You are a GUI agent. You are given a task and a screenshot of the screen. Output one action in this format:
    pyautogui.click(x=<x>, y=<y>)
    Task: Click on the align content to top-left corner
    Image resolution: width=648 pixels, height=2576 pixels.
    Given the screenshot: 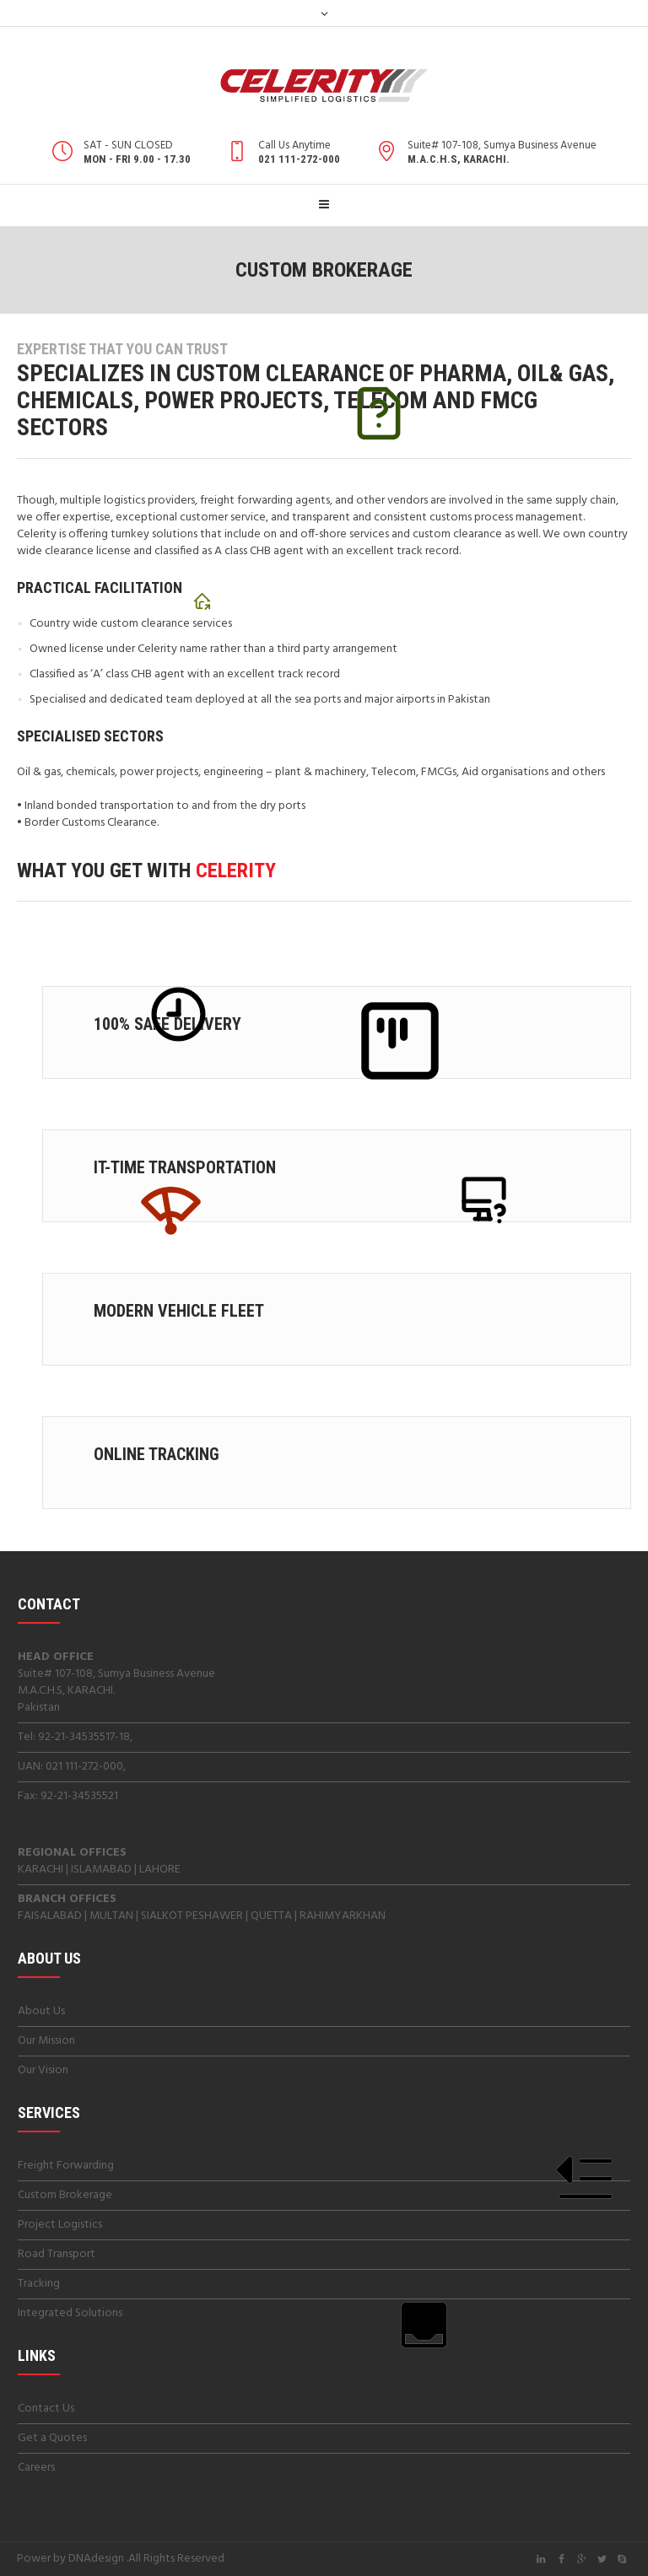 What is the action you would take?
    pyautogui.click(x=400, y=1041)
    